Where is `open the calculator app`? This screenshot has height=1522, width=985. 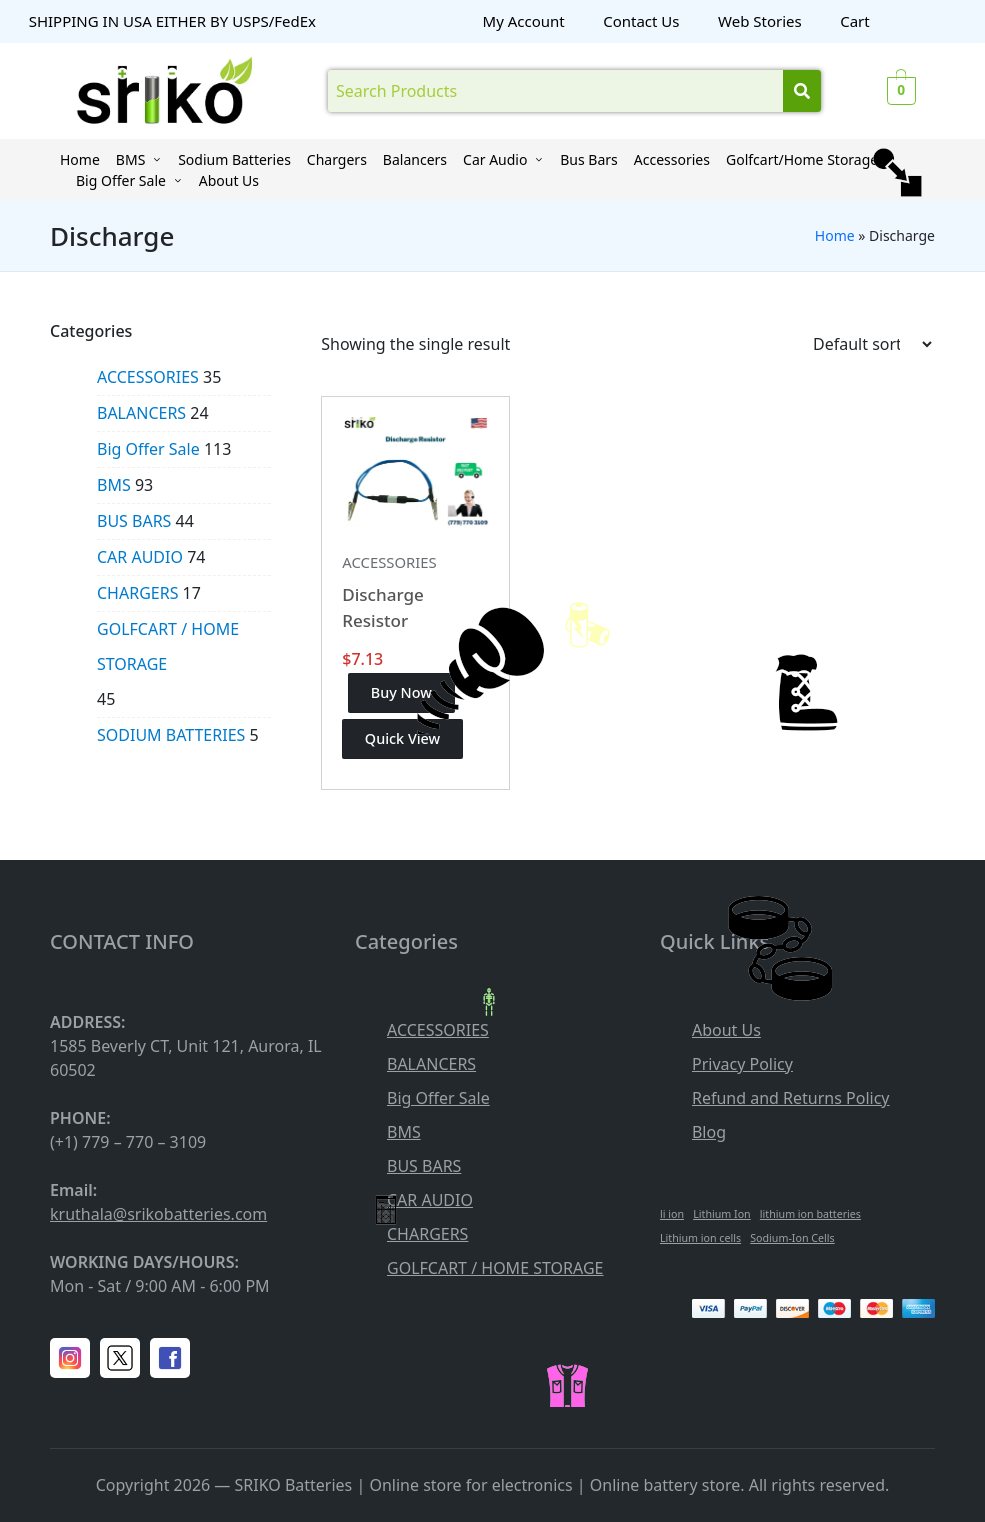
open the calculator app is located at coordinates (386, 1210).